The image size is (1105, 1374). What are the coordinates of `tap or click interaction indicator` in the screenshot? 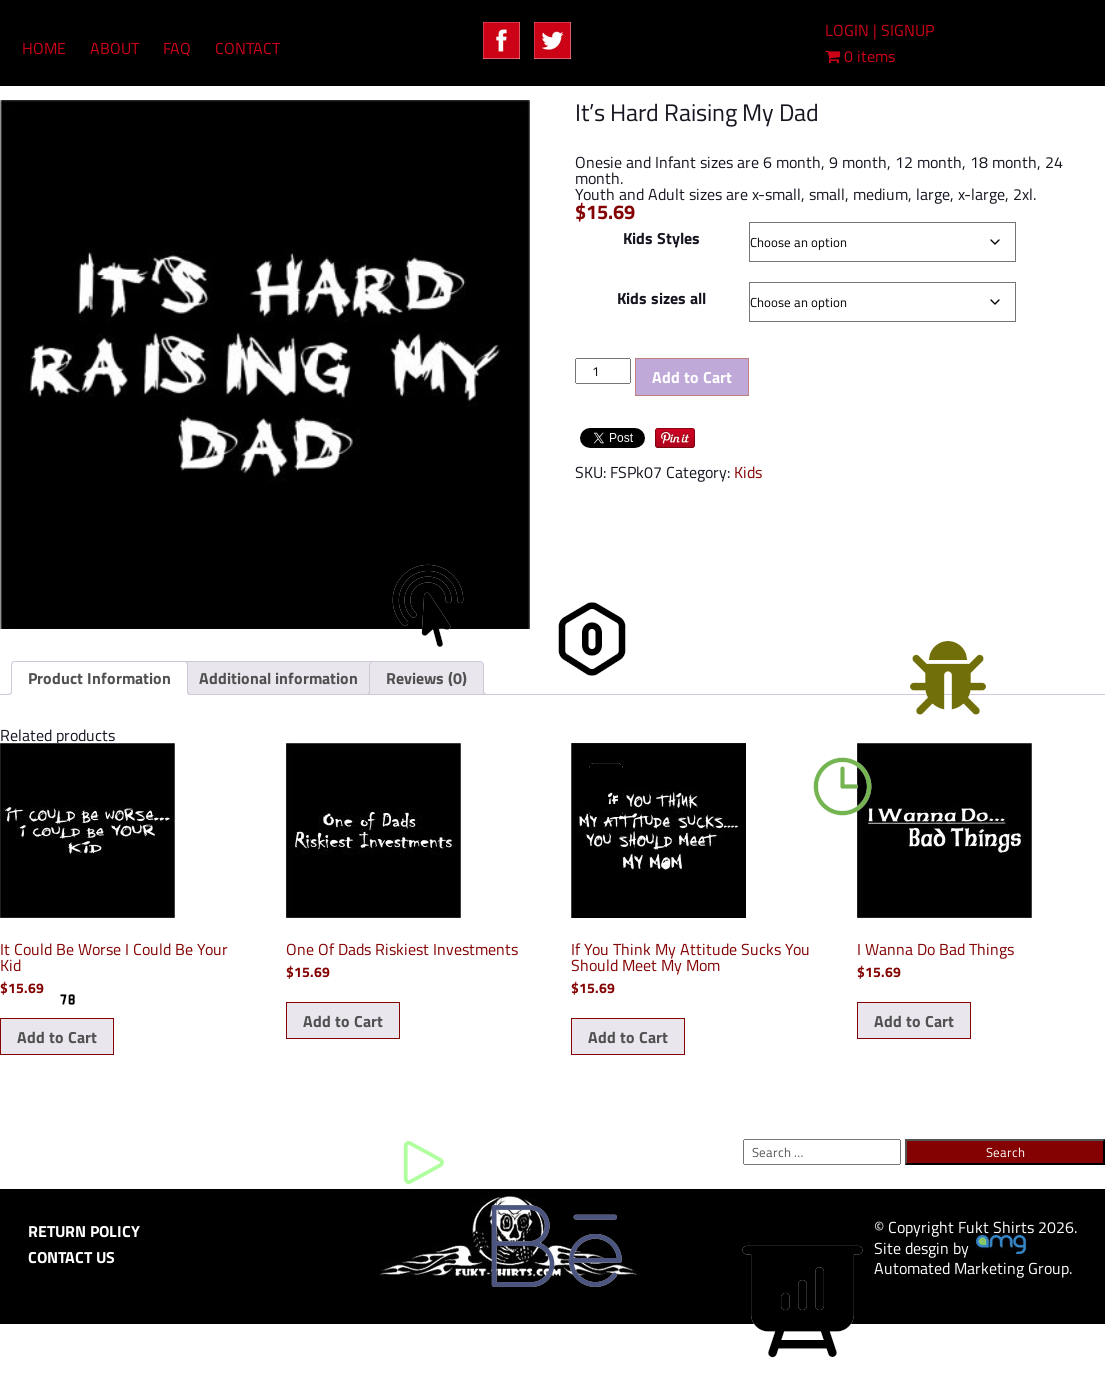 It's located at (428, 606).